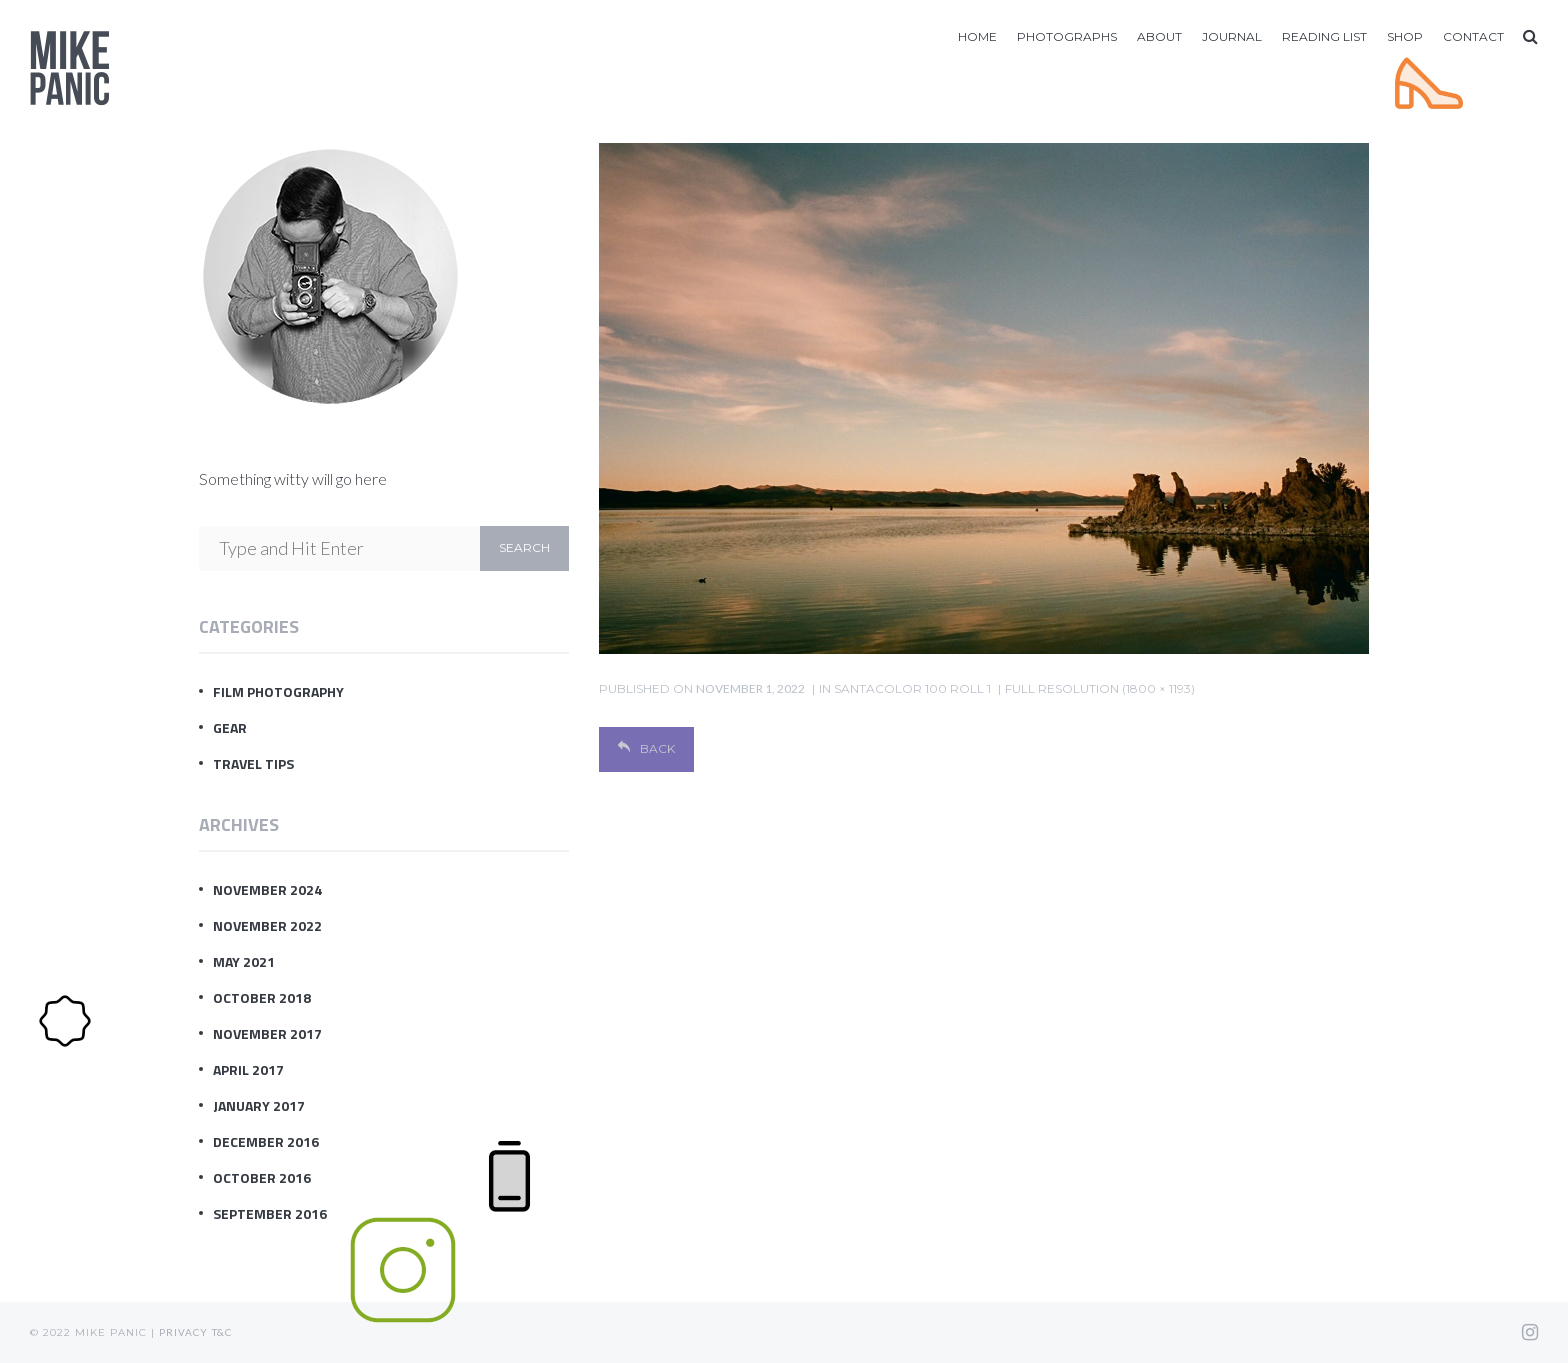 The width and height of the screenshot is (1568, 1363). What do you see at coordinates (1425, 85) in the screenshot?
I see `browse women's footwear category` at bounding box center [1425, 85].